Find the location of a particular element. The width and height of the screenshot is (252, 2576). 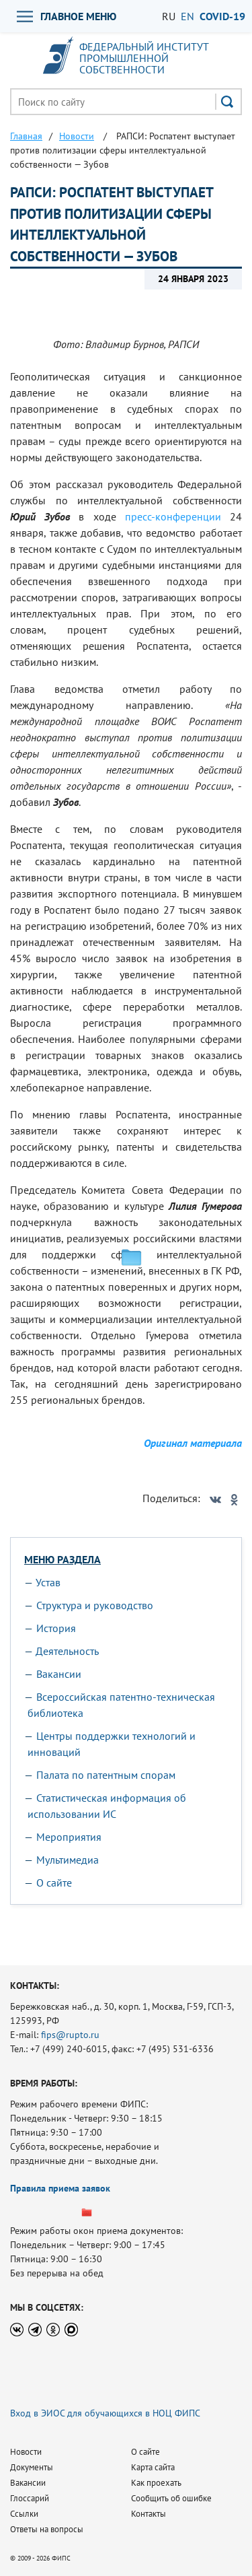

folder template for creating custom folder icons is located at coordinates (131, 1257).